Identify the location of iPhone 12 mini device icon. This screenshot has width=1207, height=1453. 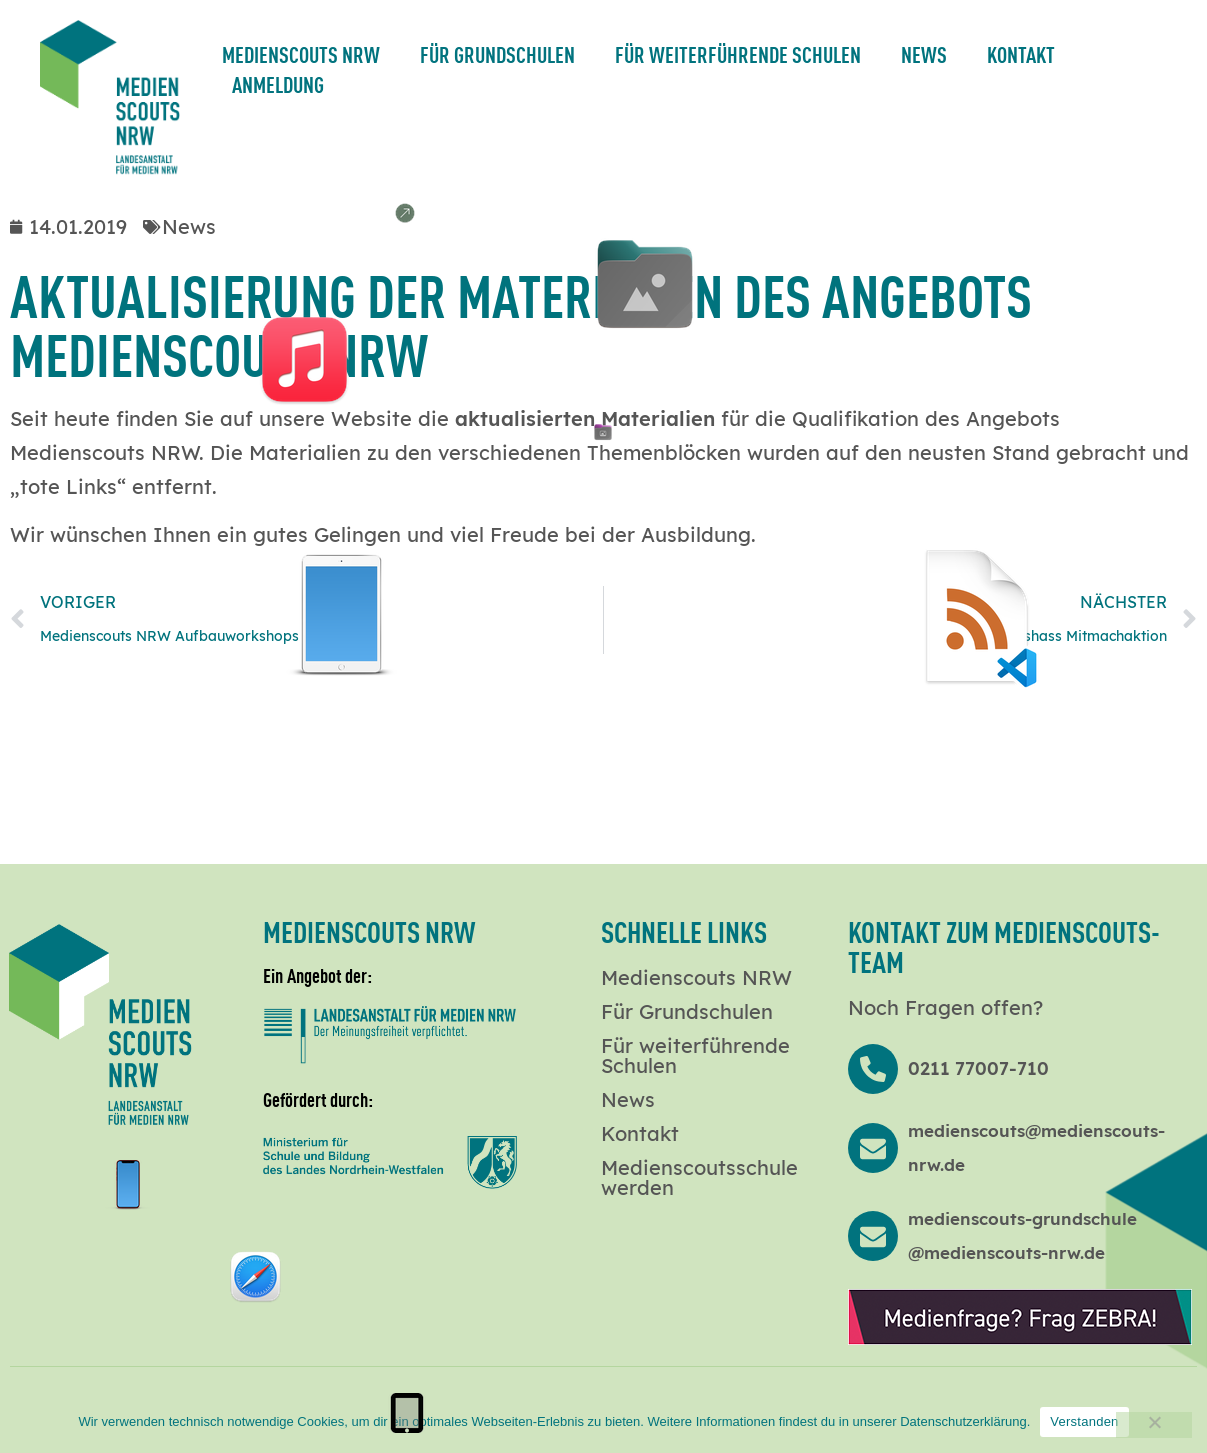
(128, 1185).